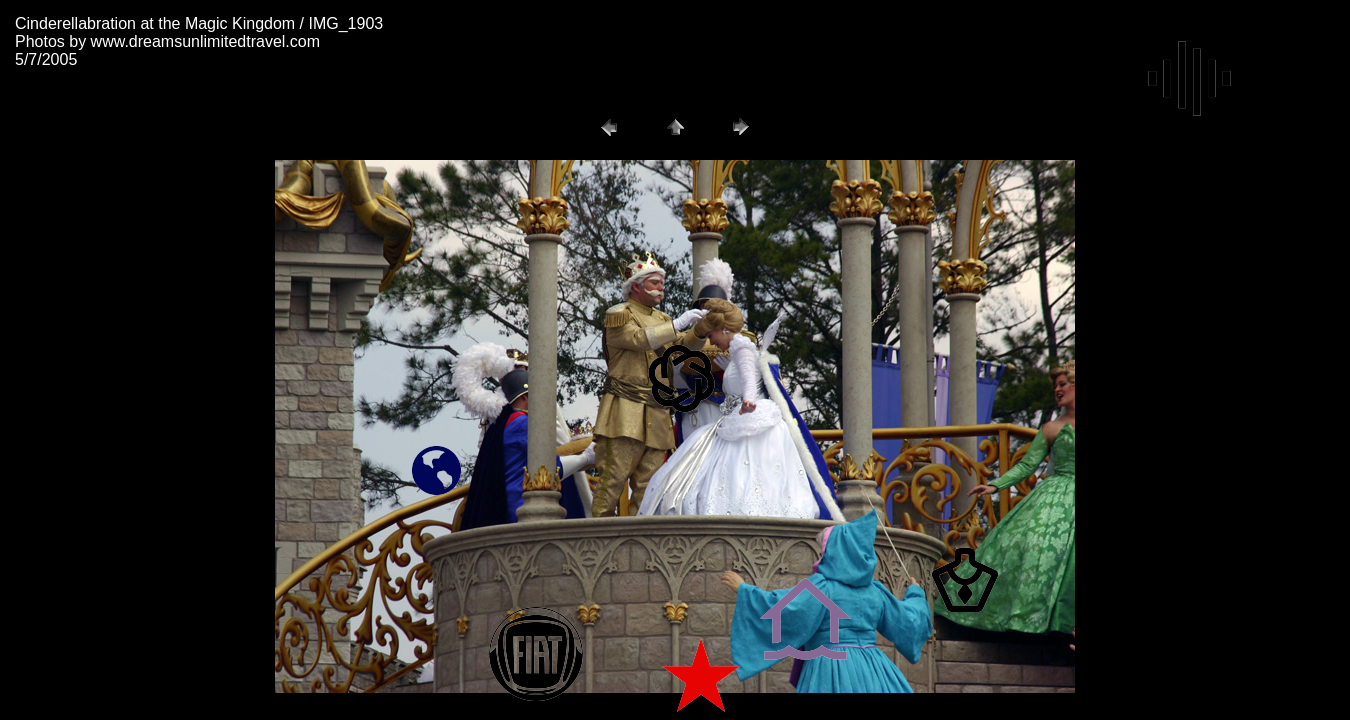 The height and width of the screenshot is (720, 1350). I want to click on fiat brand or vehicle identification, so click(536, 654).